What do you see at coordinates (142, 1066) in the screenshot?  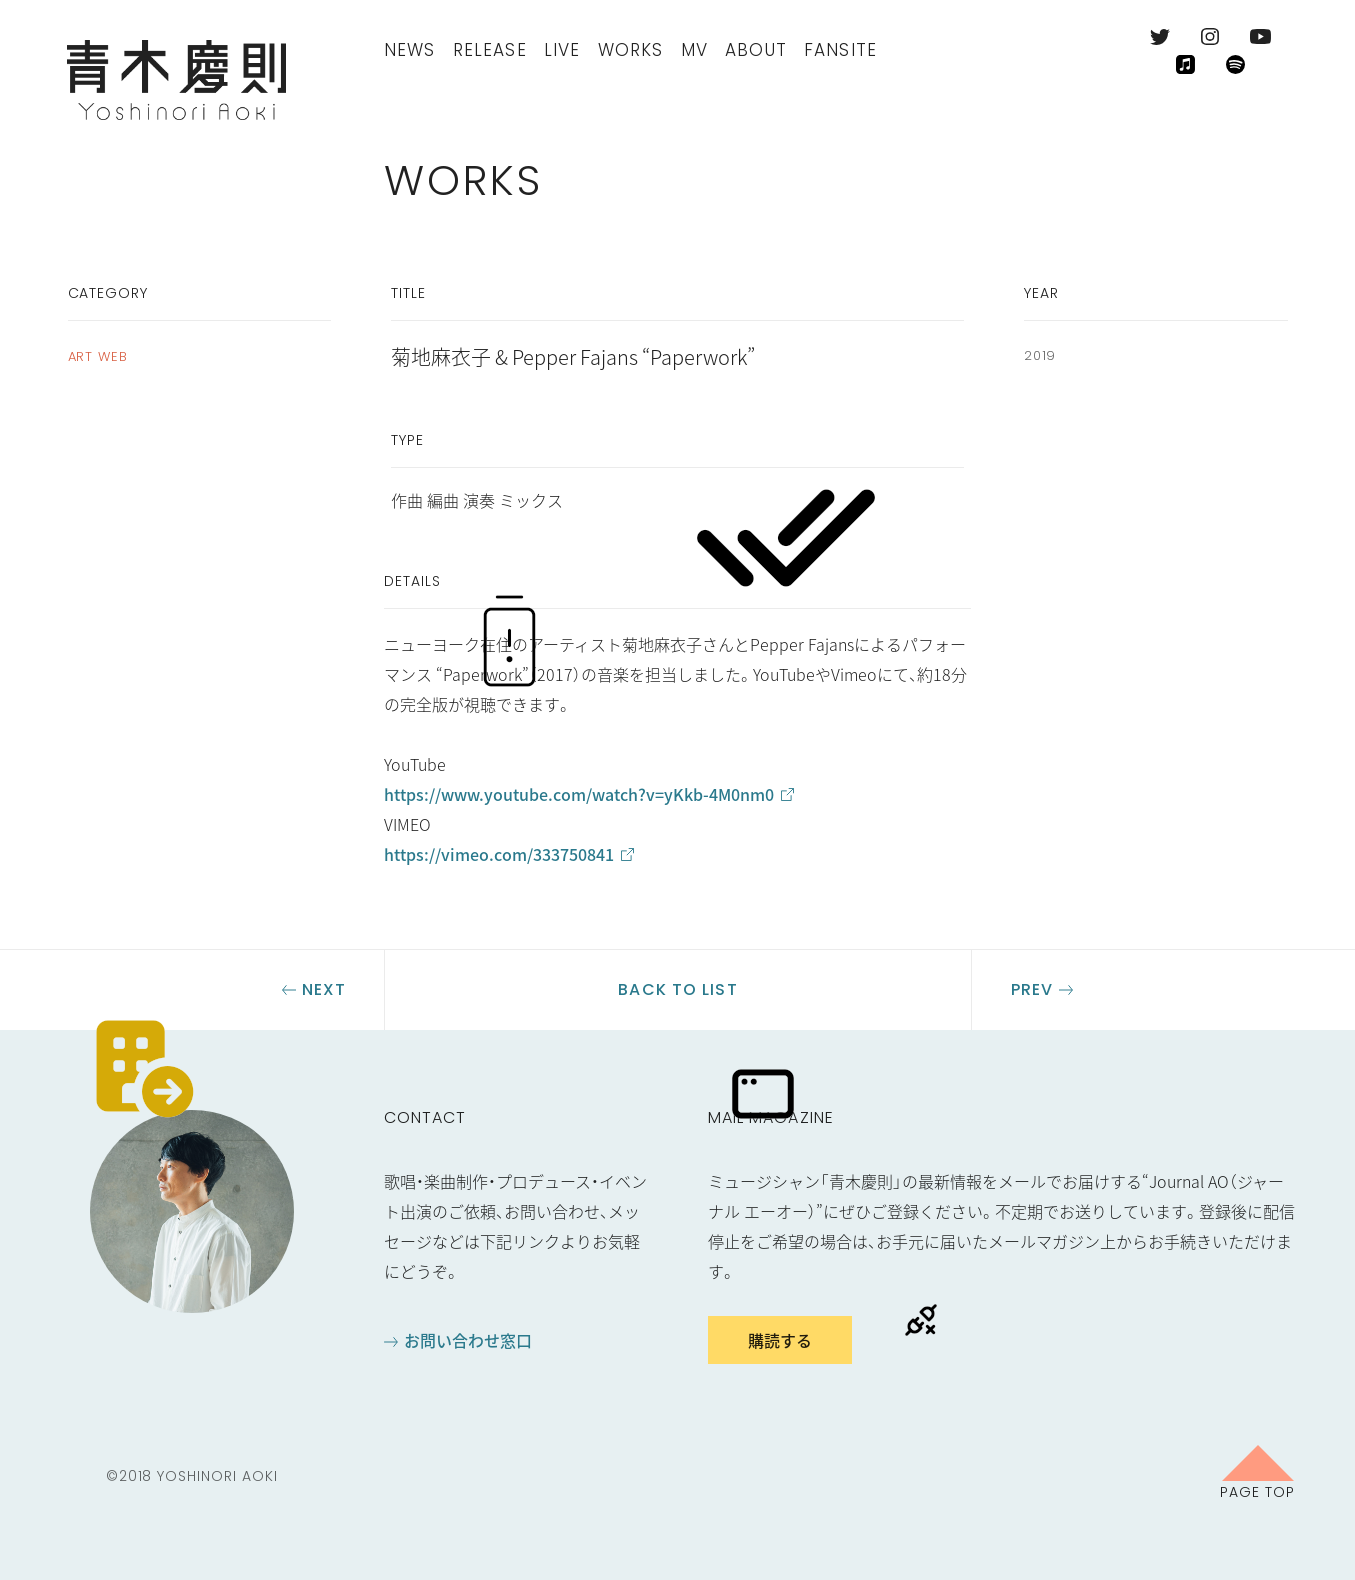 I see `navigate to building or office location` at bounding box center [142, 1066].